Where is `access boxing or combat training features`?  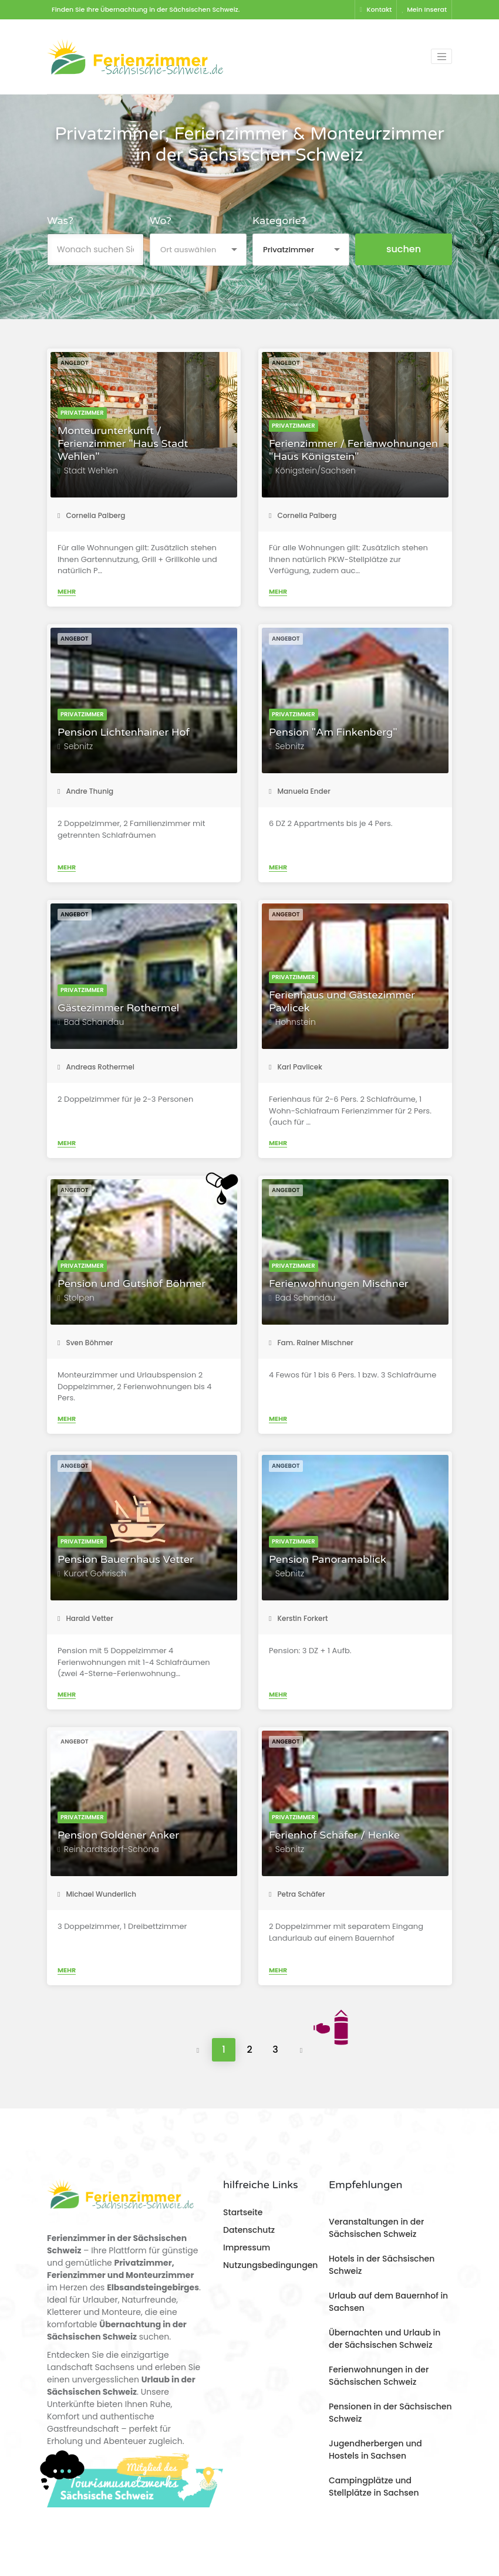 access boxing or combat training features is located at coordinates (331, 2027).